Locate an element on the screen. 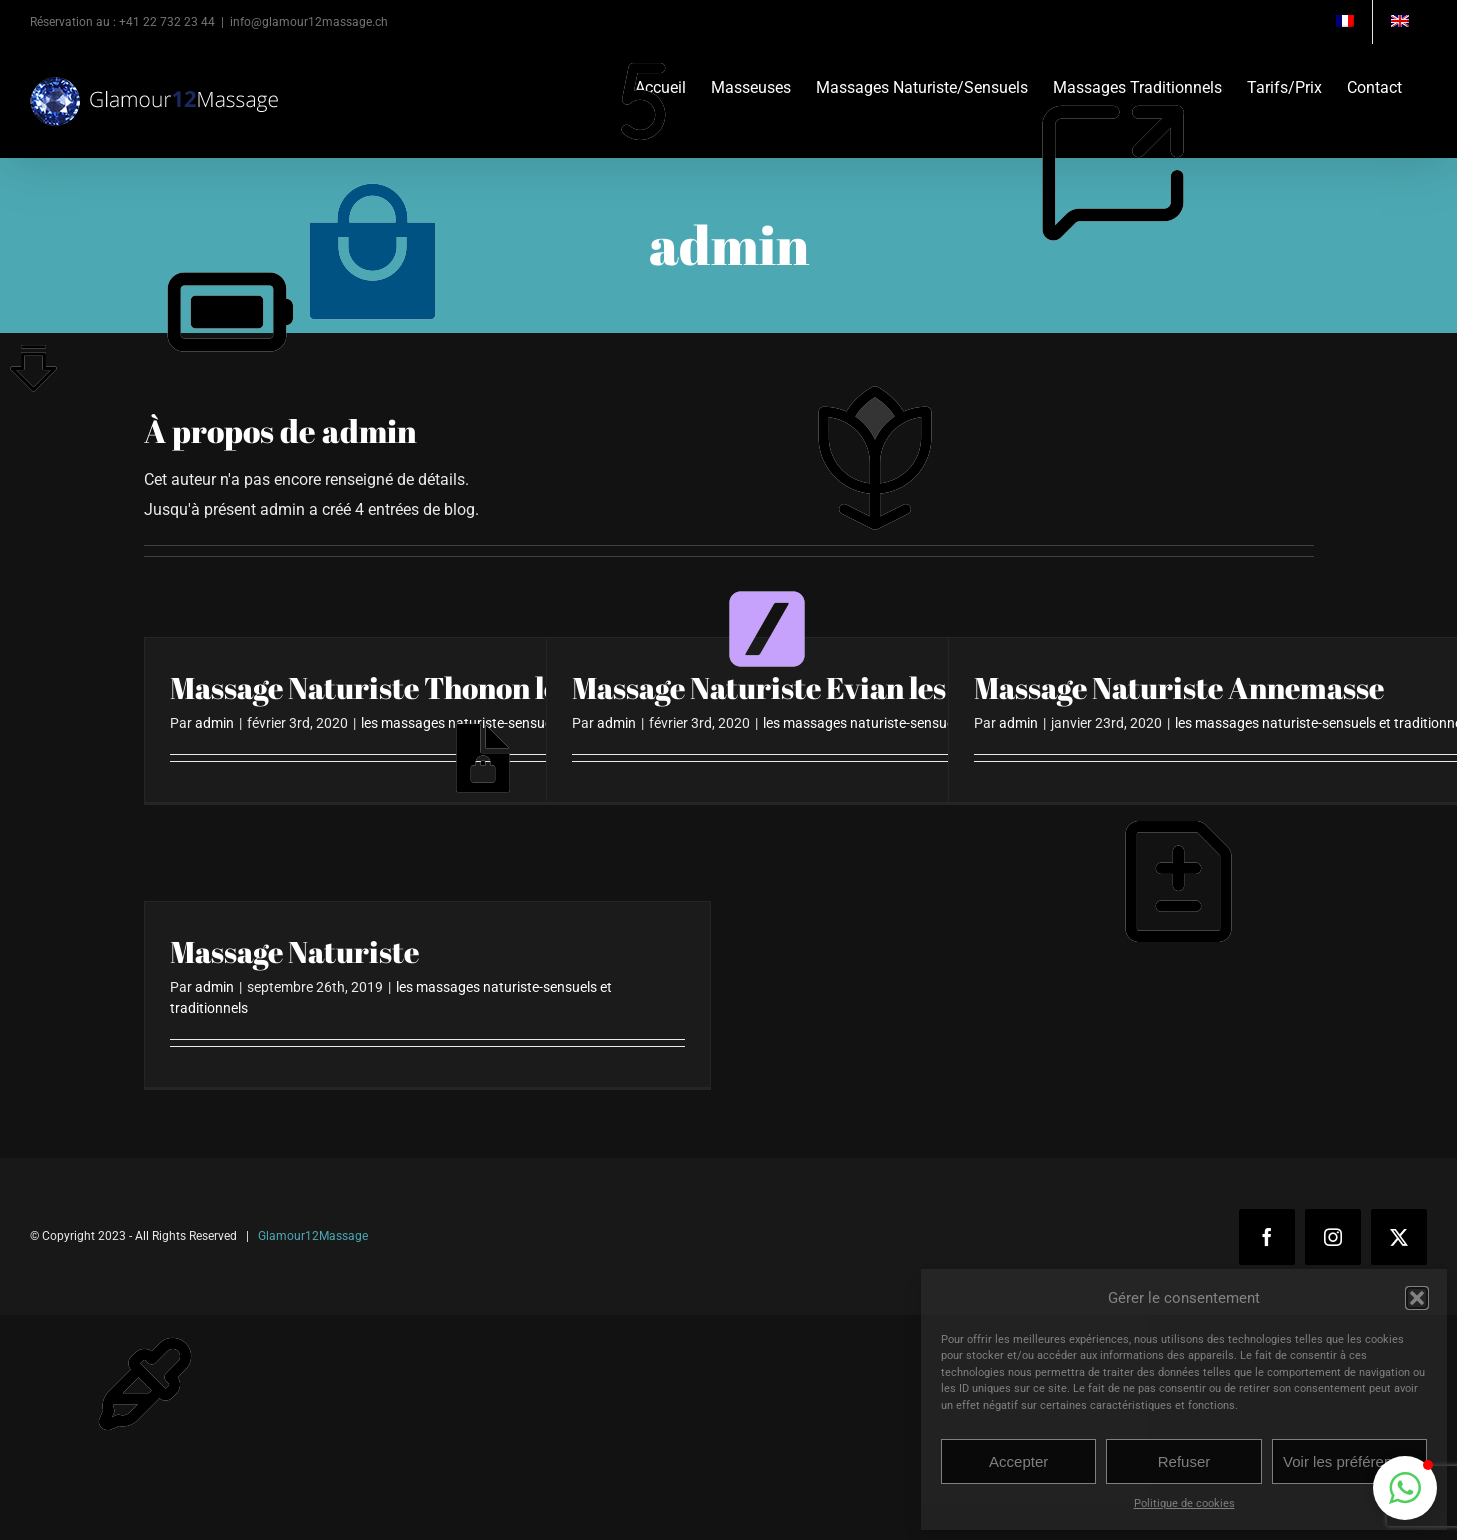 This screenshot has height=1540, width=1457. view file differences or changes is located at coordinates (1178, 881).